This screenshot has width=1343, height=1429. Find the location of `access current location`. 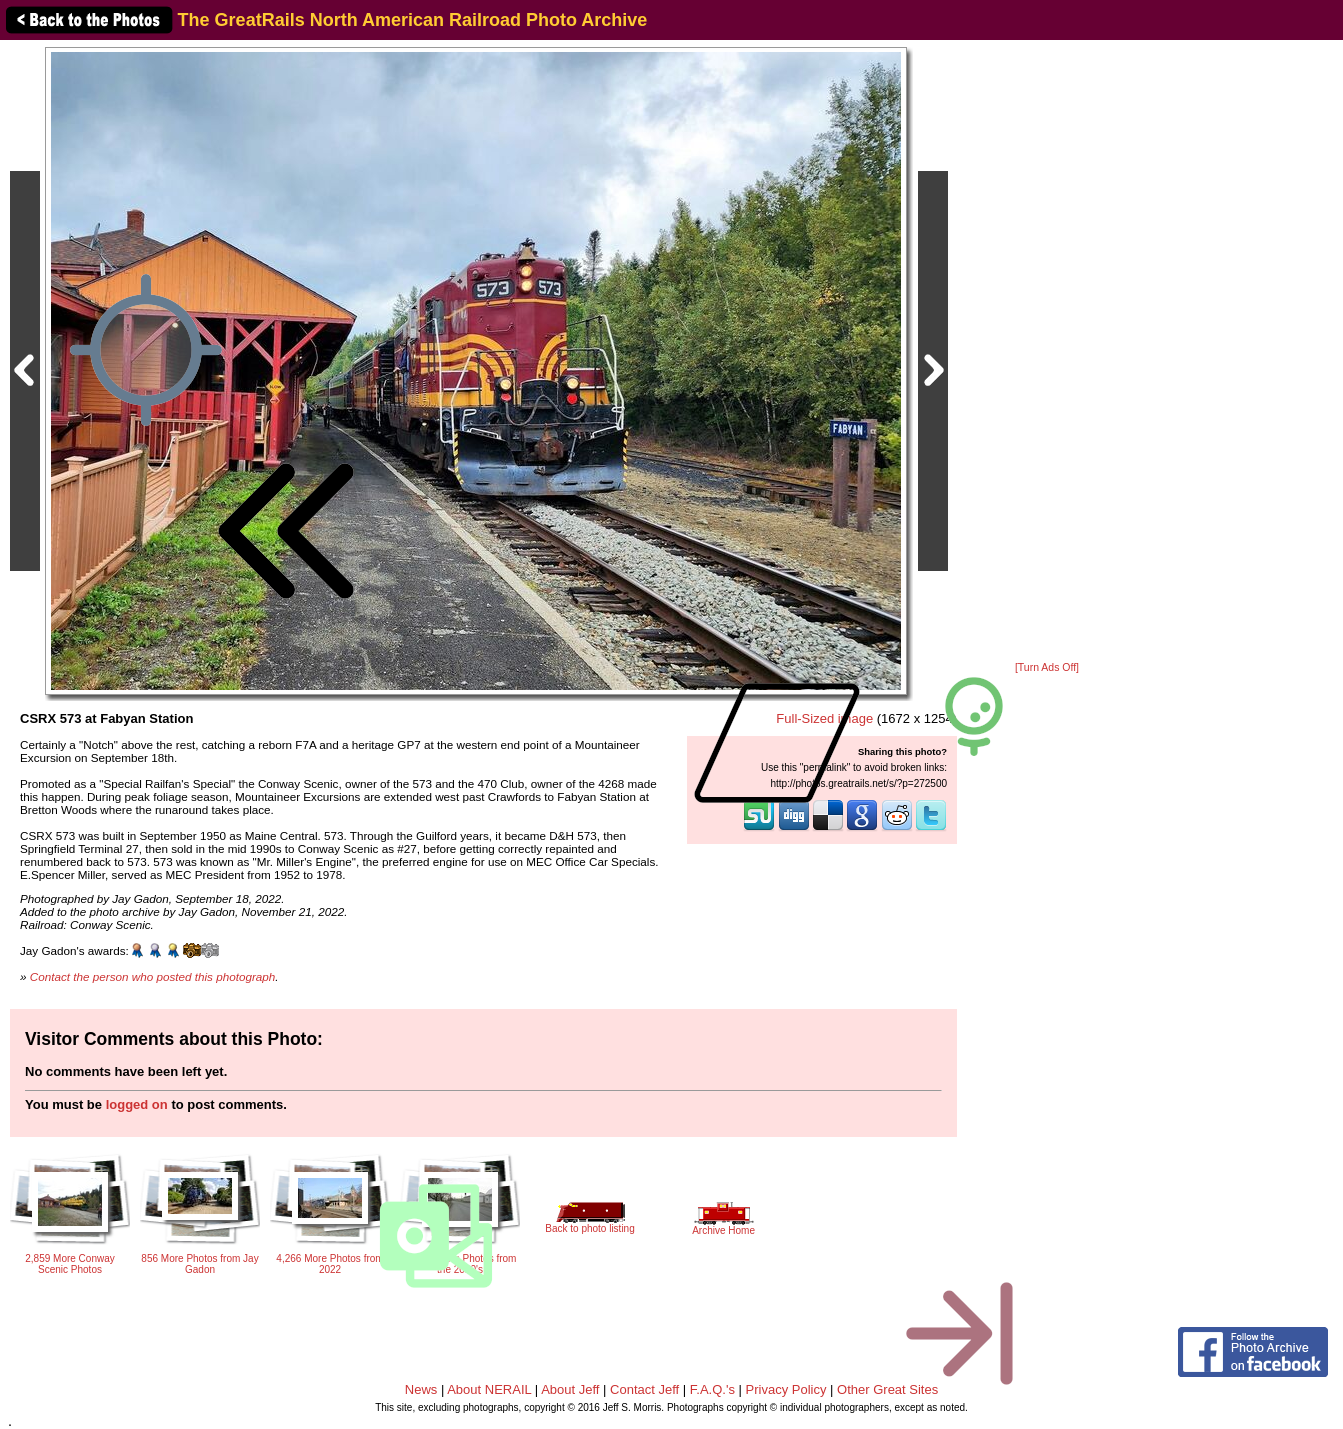

access current location is located at coordinates (146, 350).